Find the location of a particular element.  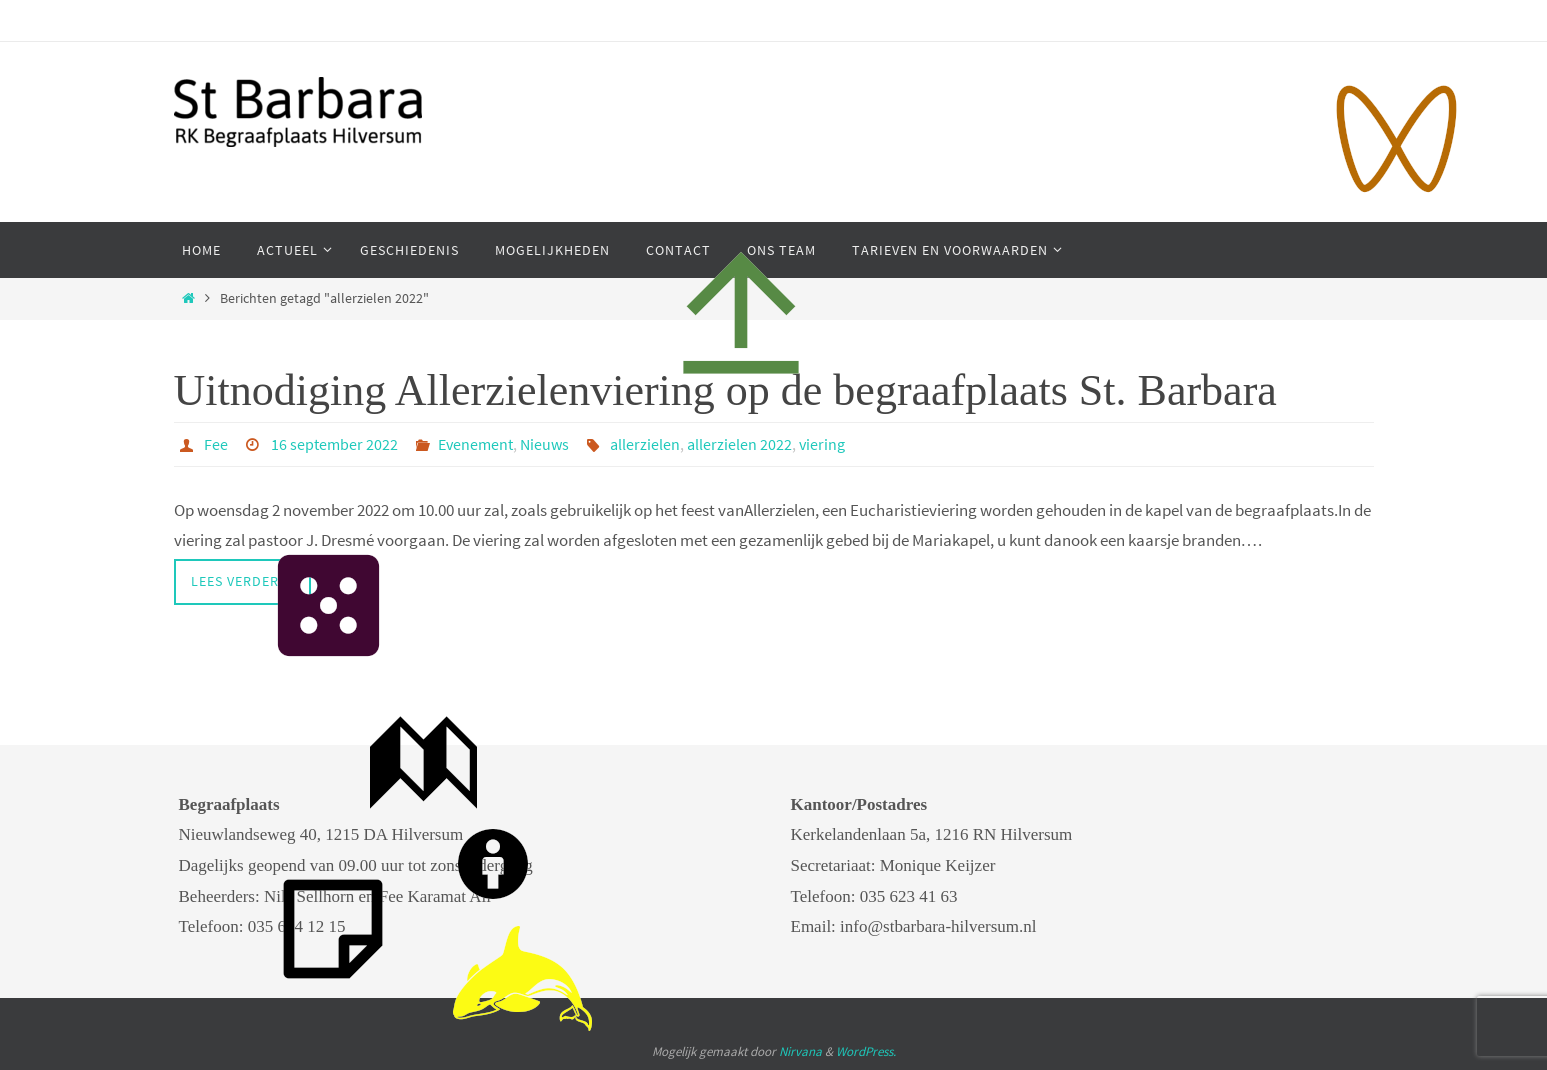

upload a file or document is located at coordinates (741, 316).